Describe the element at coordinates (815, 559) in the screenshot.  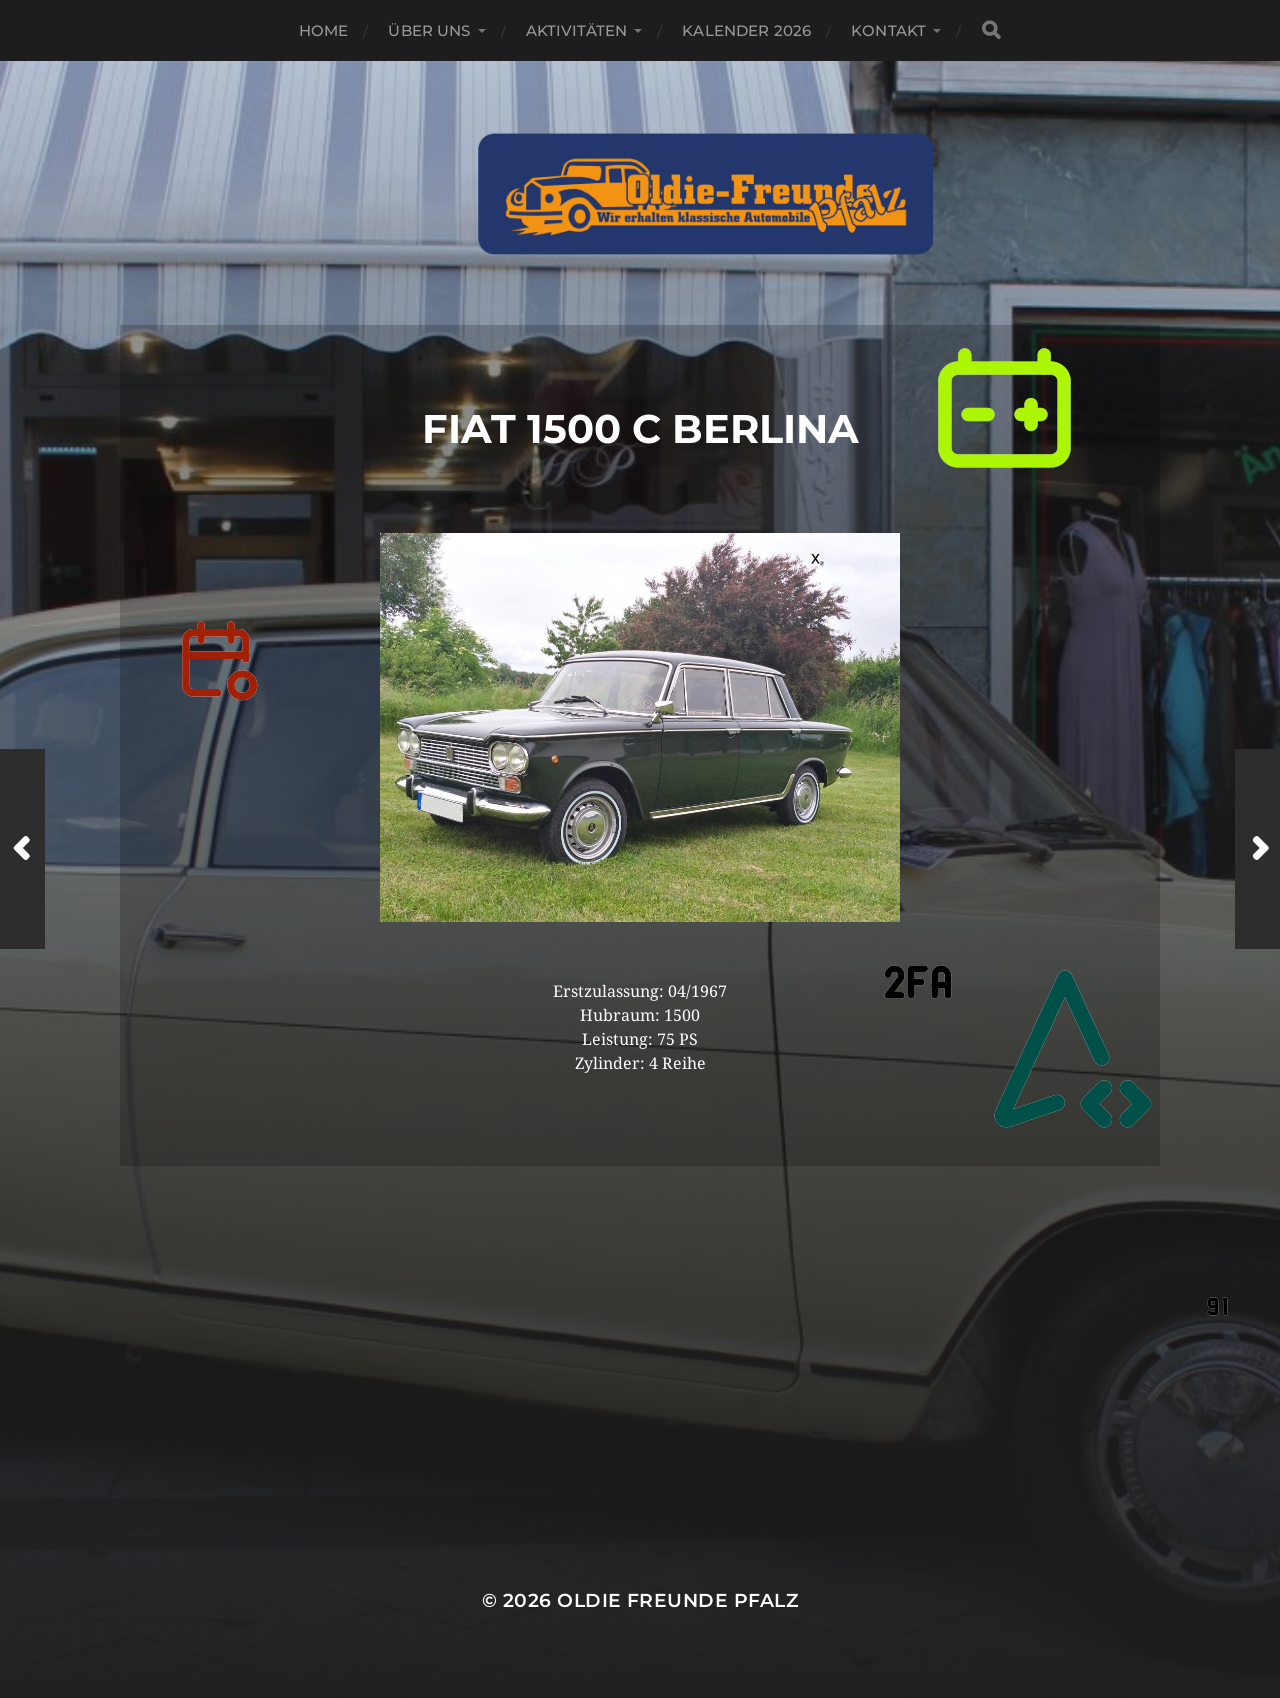
I see `format text as subscript` at that location.